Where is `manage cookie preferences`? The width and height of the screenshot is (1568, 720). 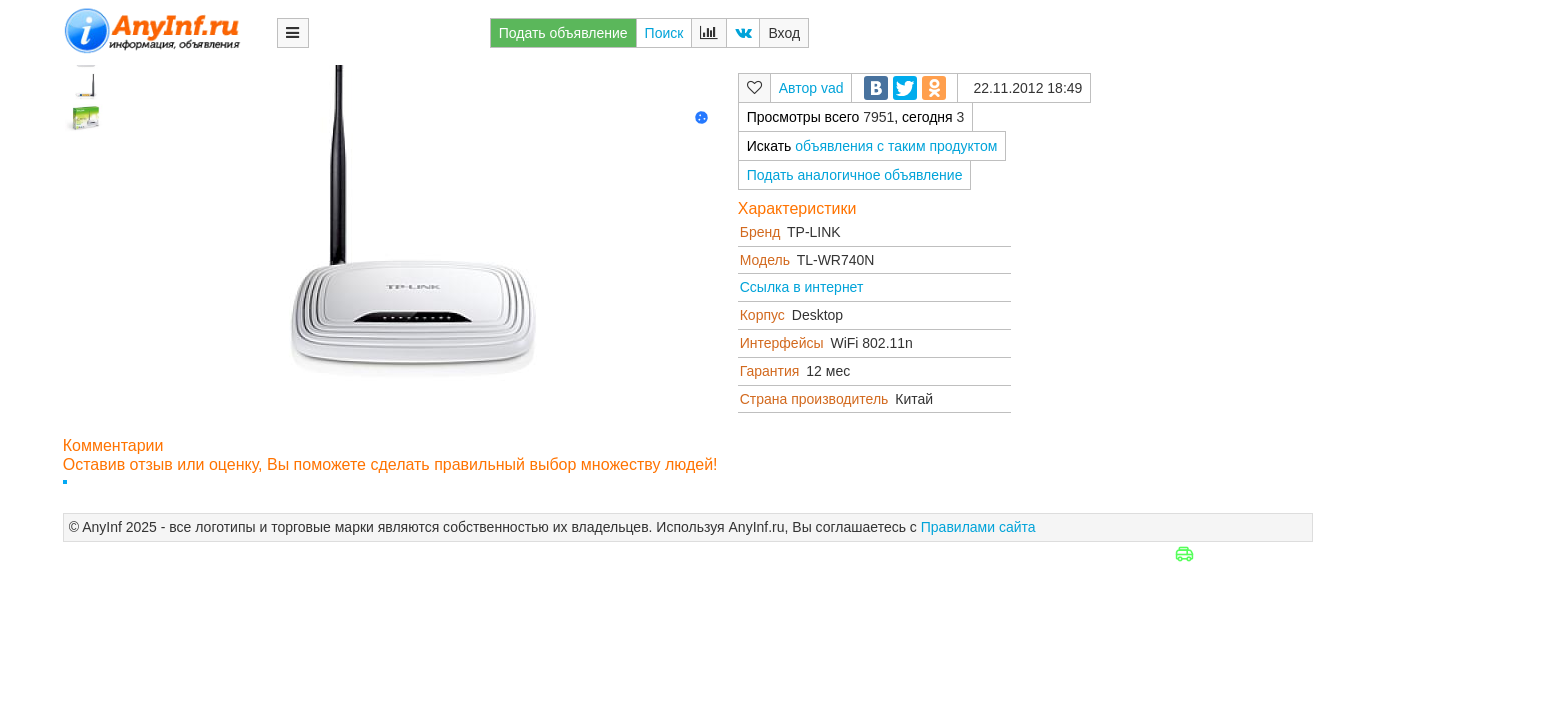 manage cookie preferences is located at coordinates (701, 117).